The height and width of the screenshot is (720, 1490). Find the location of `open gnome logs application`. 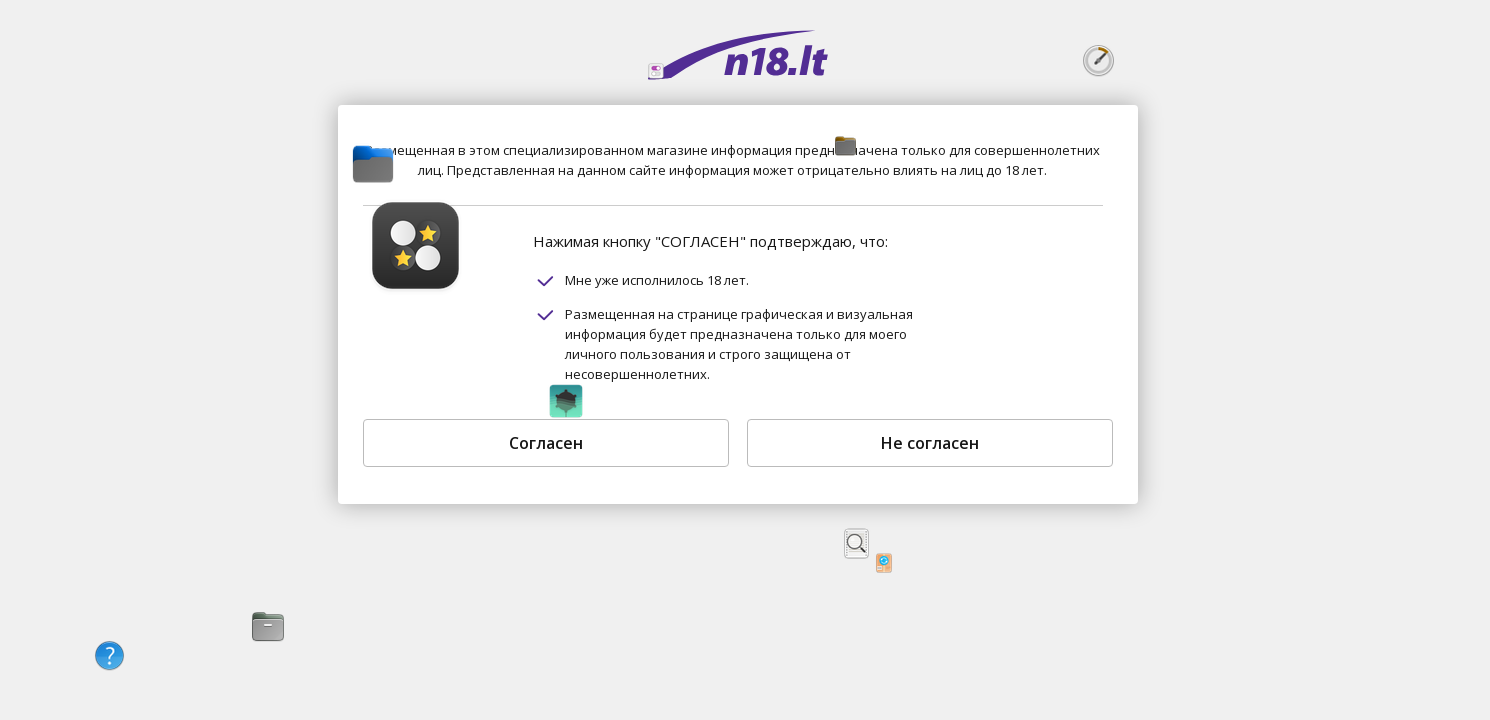

open gnome logs application is located at coordinates (856, 543).